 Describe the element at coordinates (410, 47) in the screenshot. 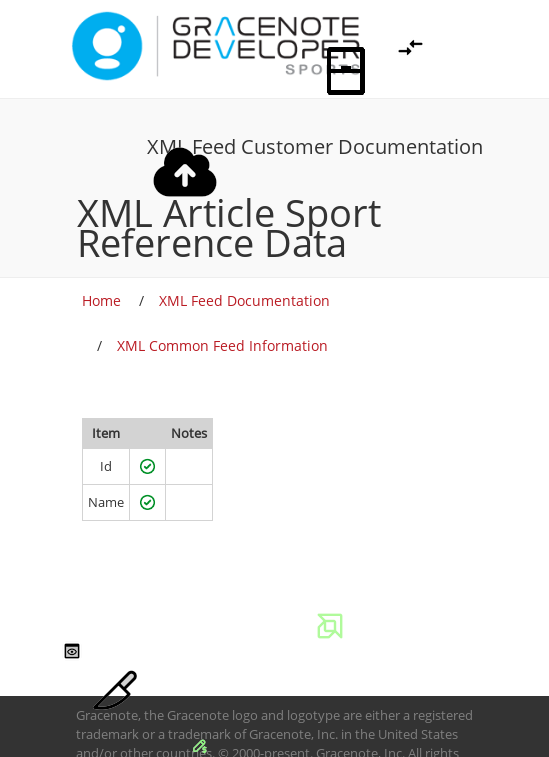

I see `compare two items or options` at that location.